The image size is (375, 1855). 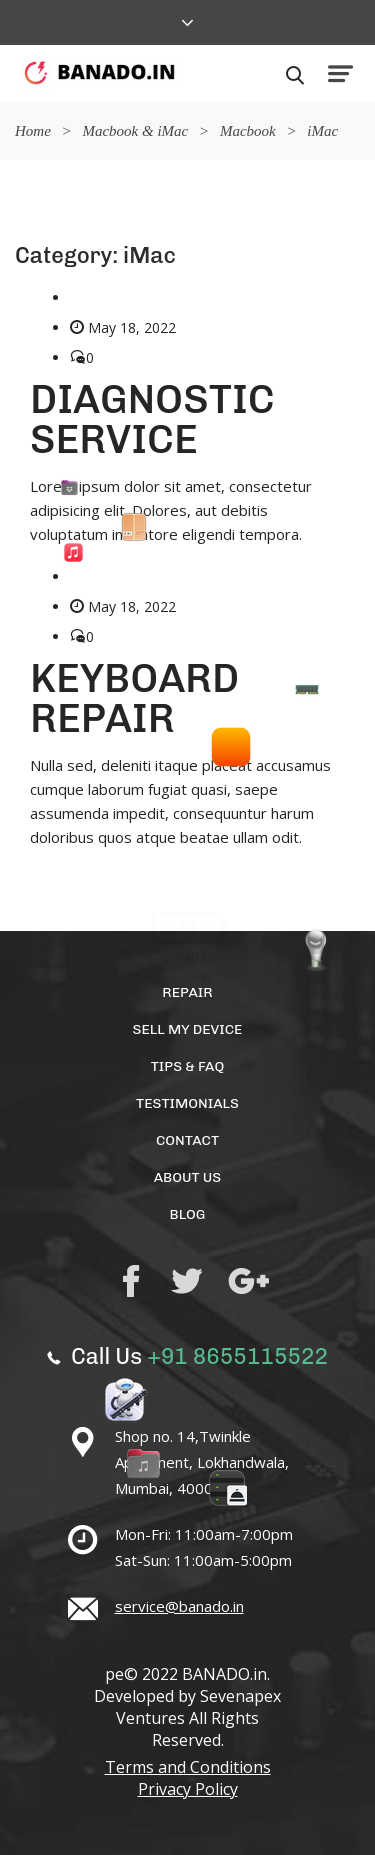 What do you see at coordinates (307, 690) in the screenshot?
I see `view system memory information` at bounding box center [307, 690].